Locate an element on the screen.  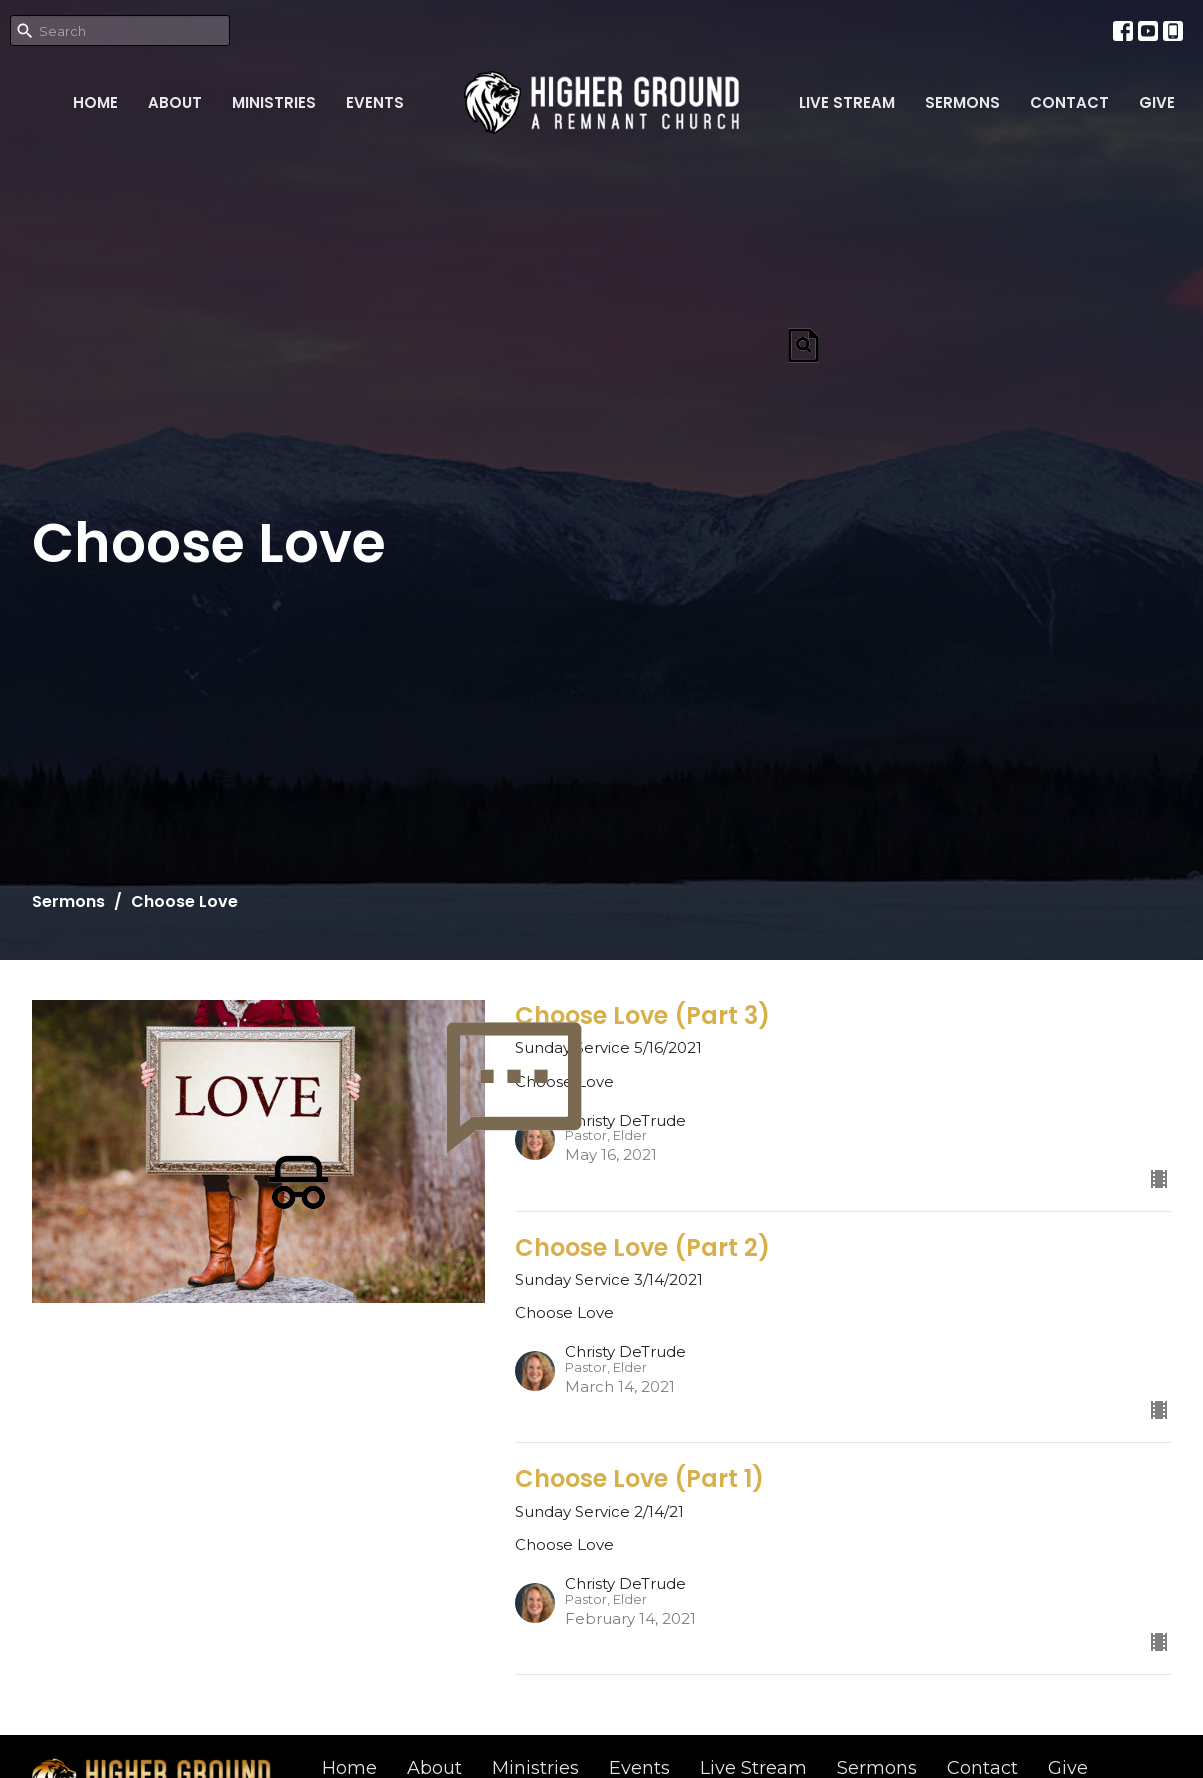
open messaging or chat is located at coordinates (514, 1083).